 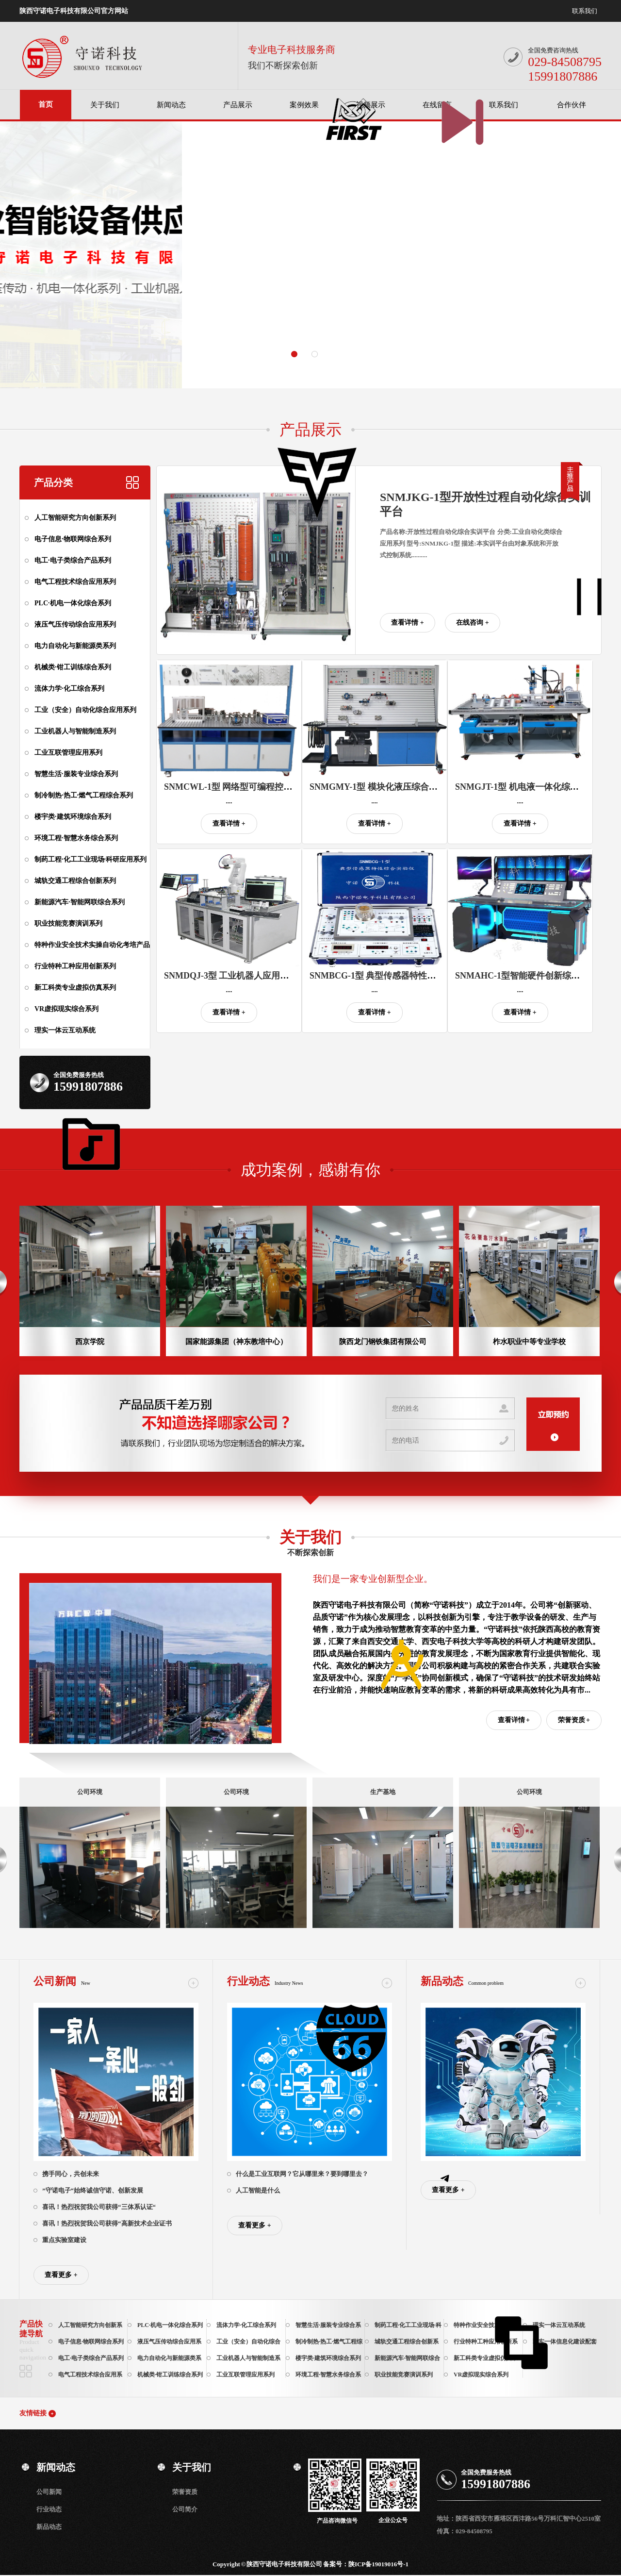 What do you see at coordinates (460, 122) in the screenshot?
I see `skip to the next track` at bounding box center [460, 122].